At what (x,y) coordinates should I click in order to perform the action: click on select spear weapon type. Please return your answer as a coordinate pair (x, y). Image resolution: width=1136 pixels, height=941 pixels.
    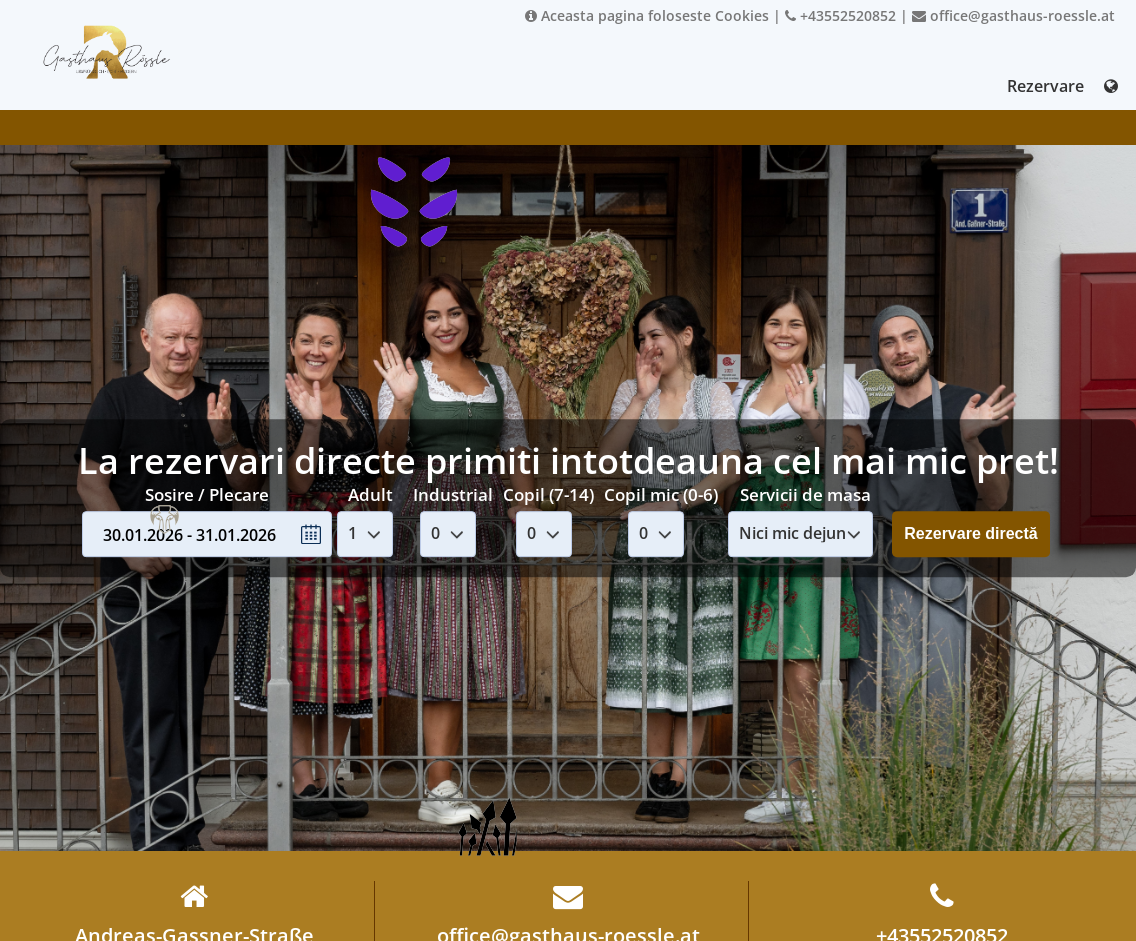
    Looking at the image, I should click on (487, 826).